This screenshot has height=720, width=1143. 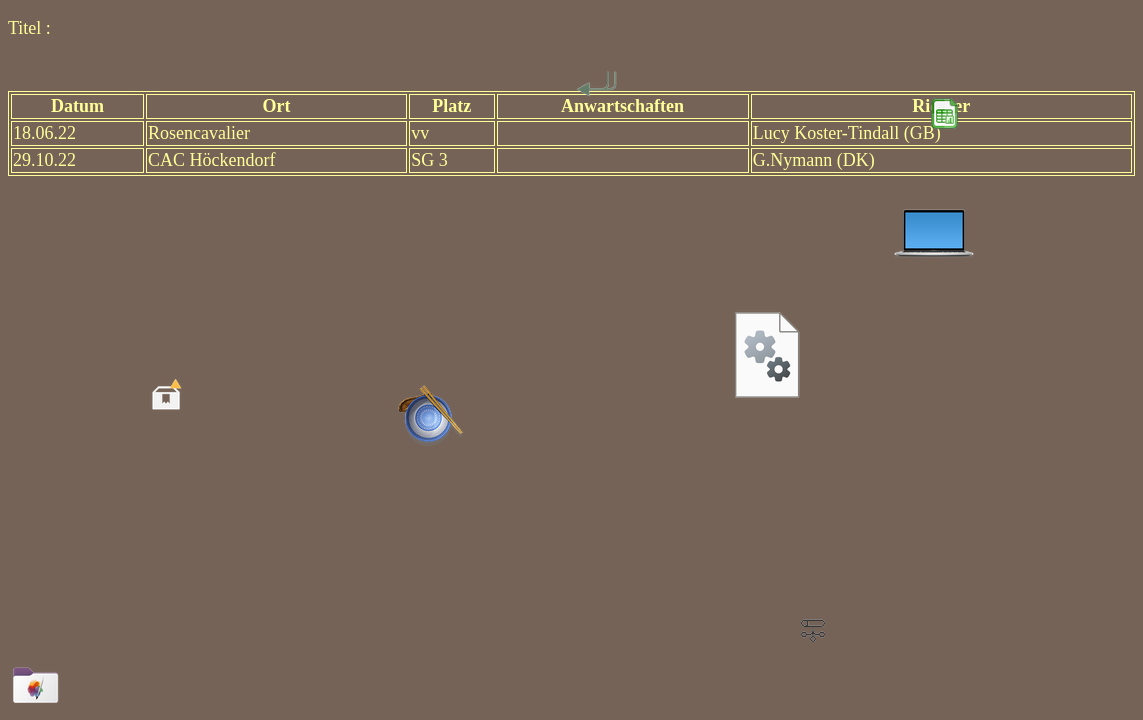 I want to click on configure network proxy settings, so click(x=813, y=630).